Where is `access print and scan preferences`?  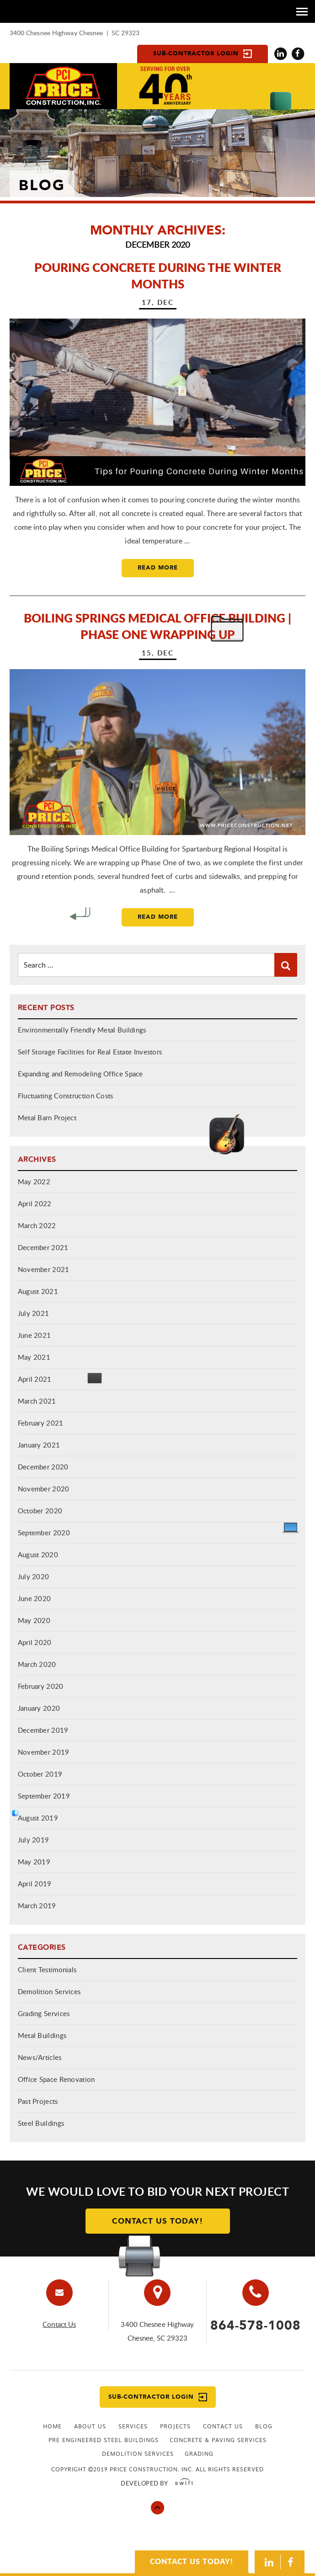 access print and scan preferences is located at coordinates (139, 2256).